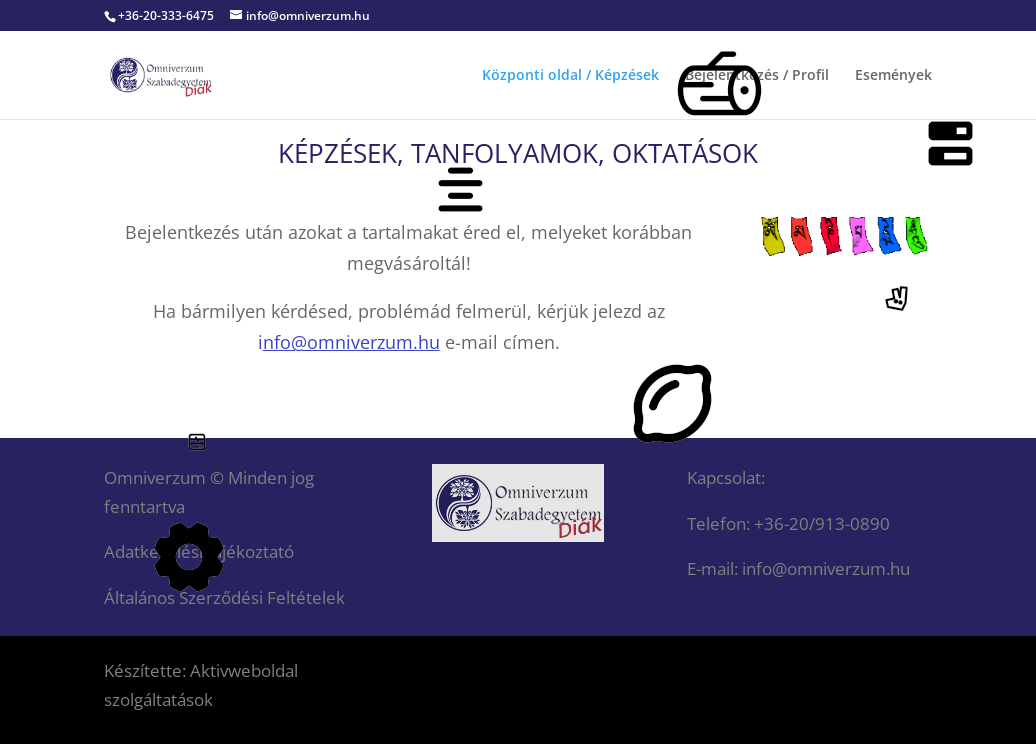  I want to click on view heart rate or vital signs data, so click(197, 442).